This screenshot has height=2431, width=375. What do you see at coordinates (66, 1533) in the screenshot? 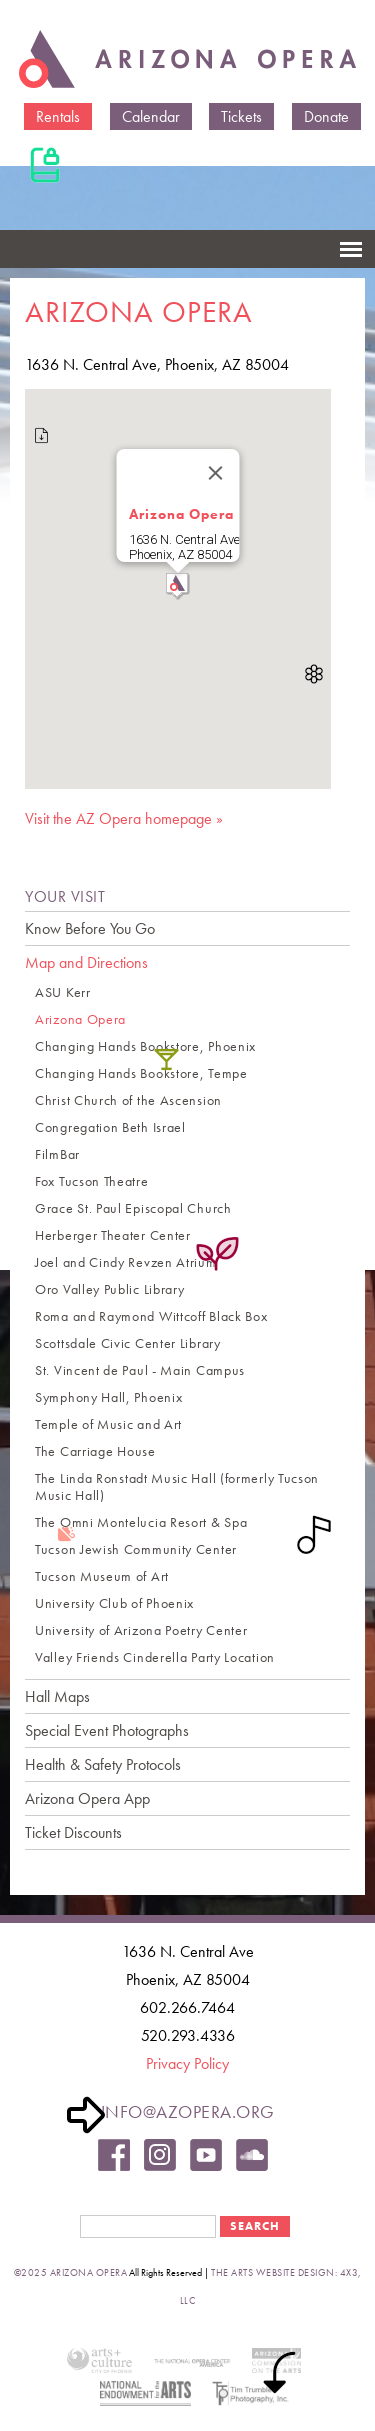
I see `indicates avalanche warning or hazard` at bounding box center [66, 1533].